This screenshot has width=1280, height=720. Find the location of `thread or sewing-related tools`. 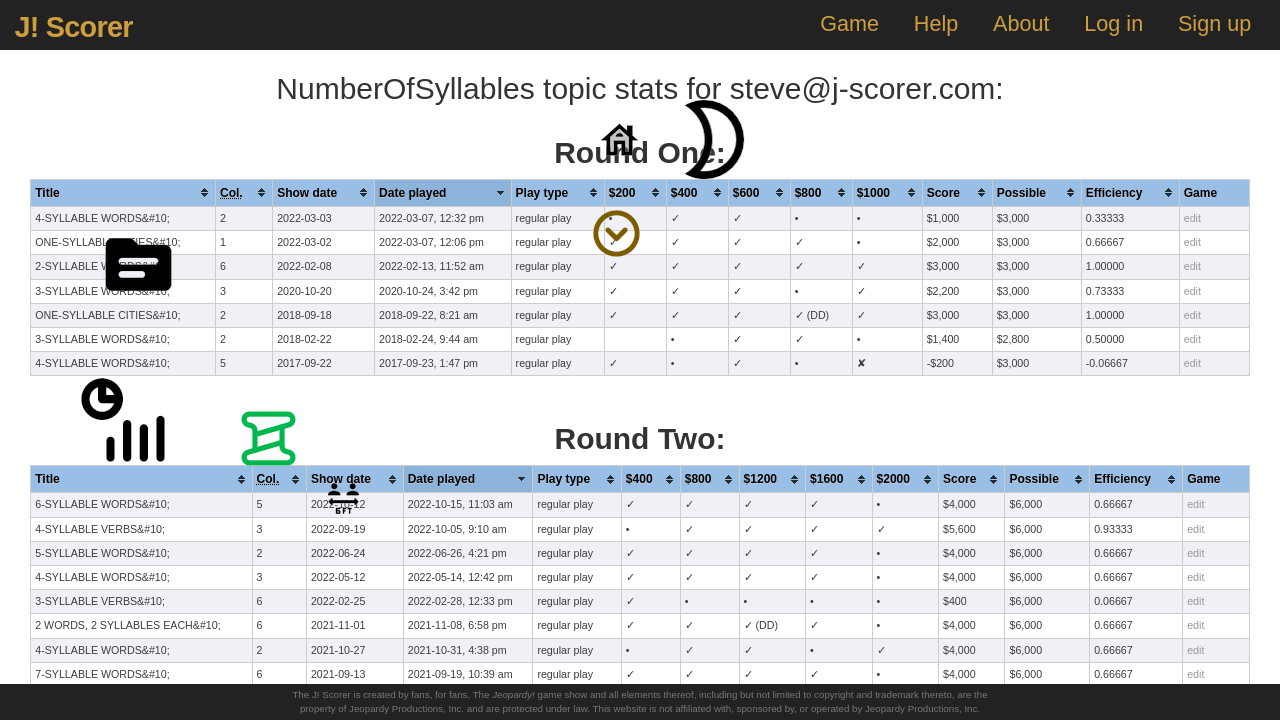

thread or sewing-related tools is located at coordinates (268, 438).